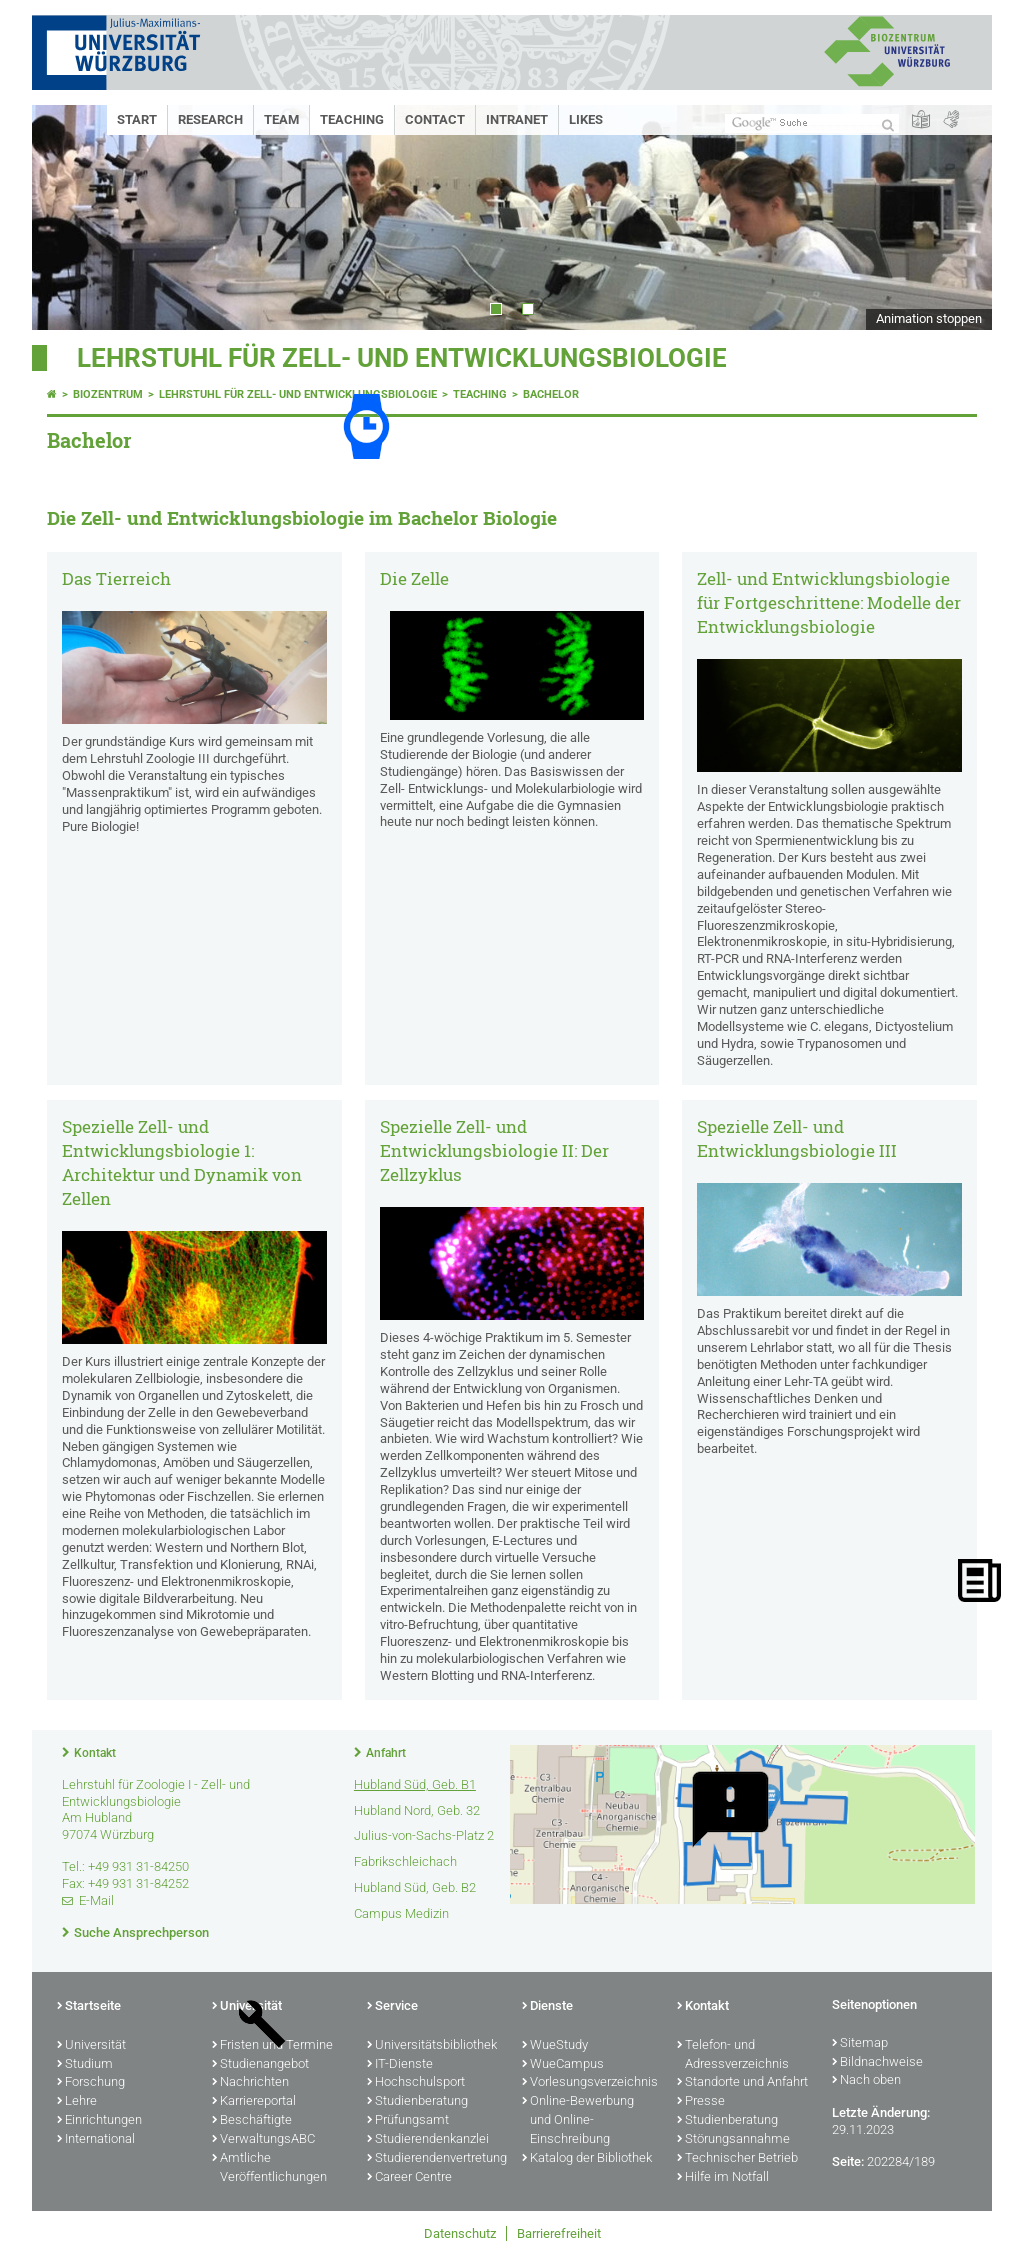 The width and height of the screenshot is (1024, 2258). Describe the element at coordinates (263, 2024) in the screenshot. I see `access settings or configuration options` at that location.